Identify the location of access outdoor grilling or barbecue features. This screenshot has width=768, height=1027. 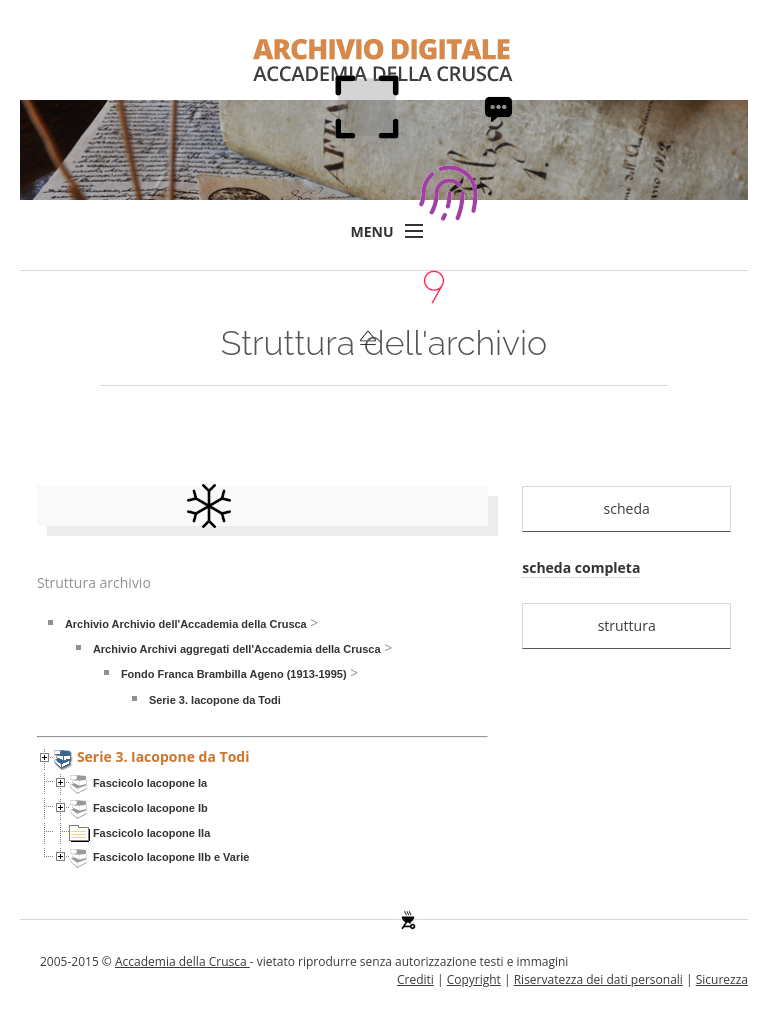
(408, 920).